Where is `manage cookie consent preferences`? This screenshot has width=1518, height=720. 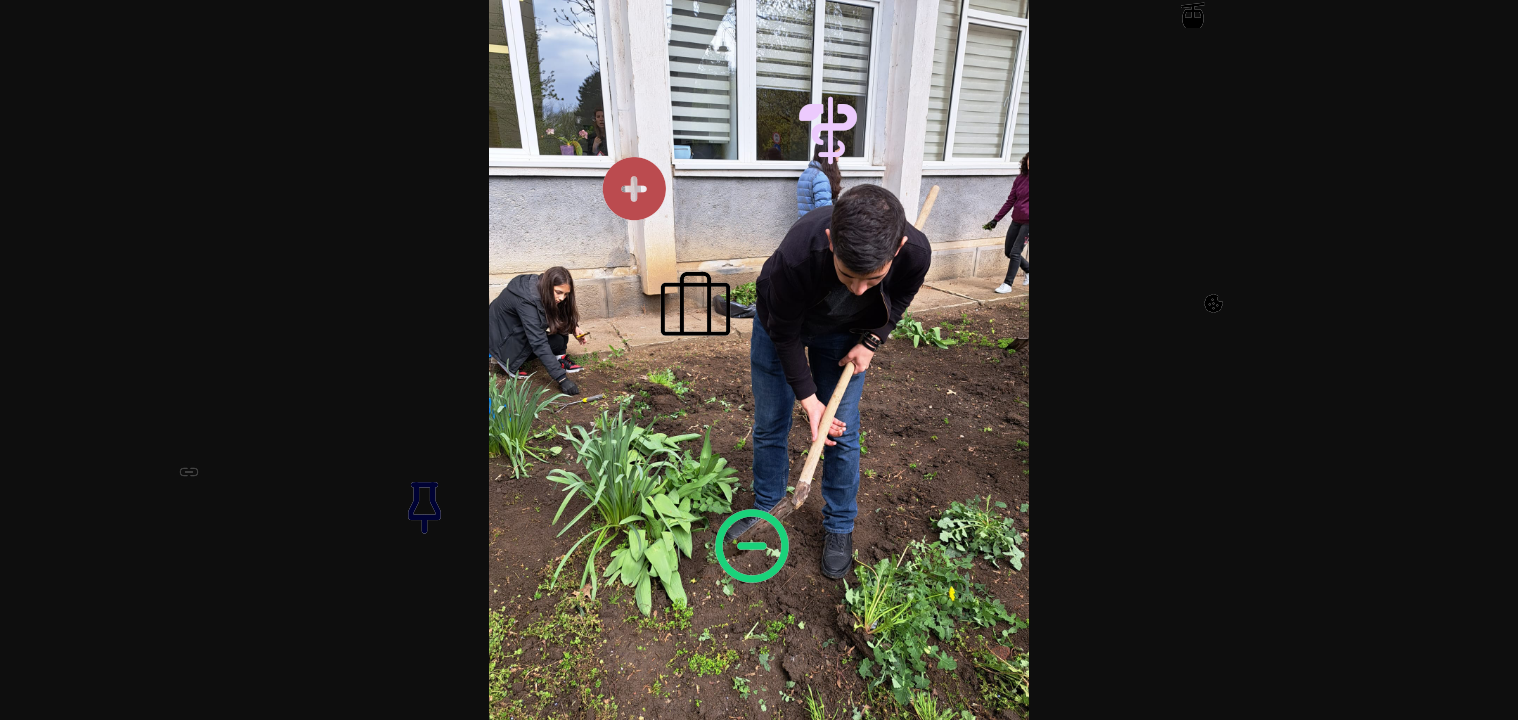 manage cookie consent preferences is located at coordinates (1213, 303).